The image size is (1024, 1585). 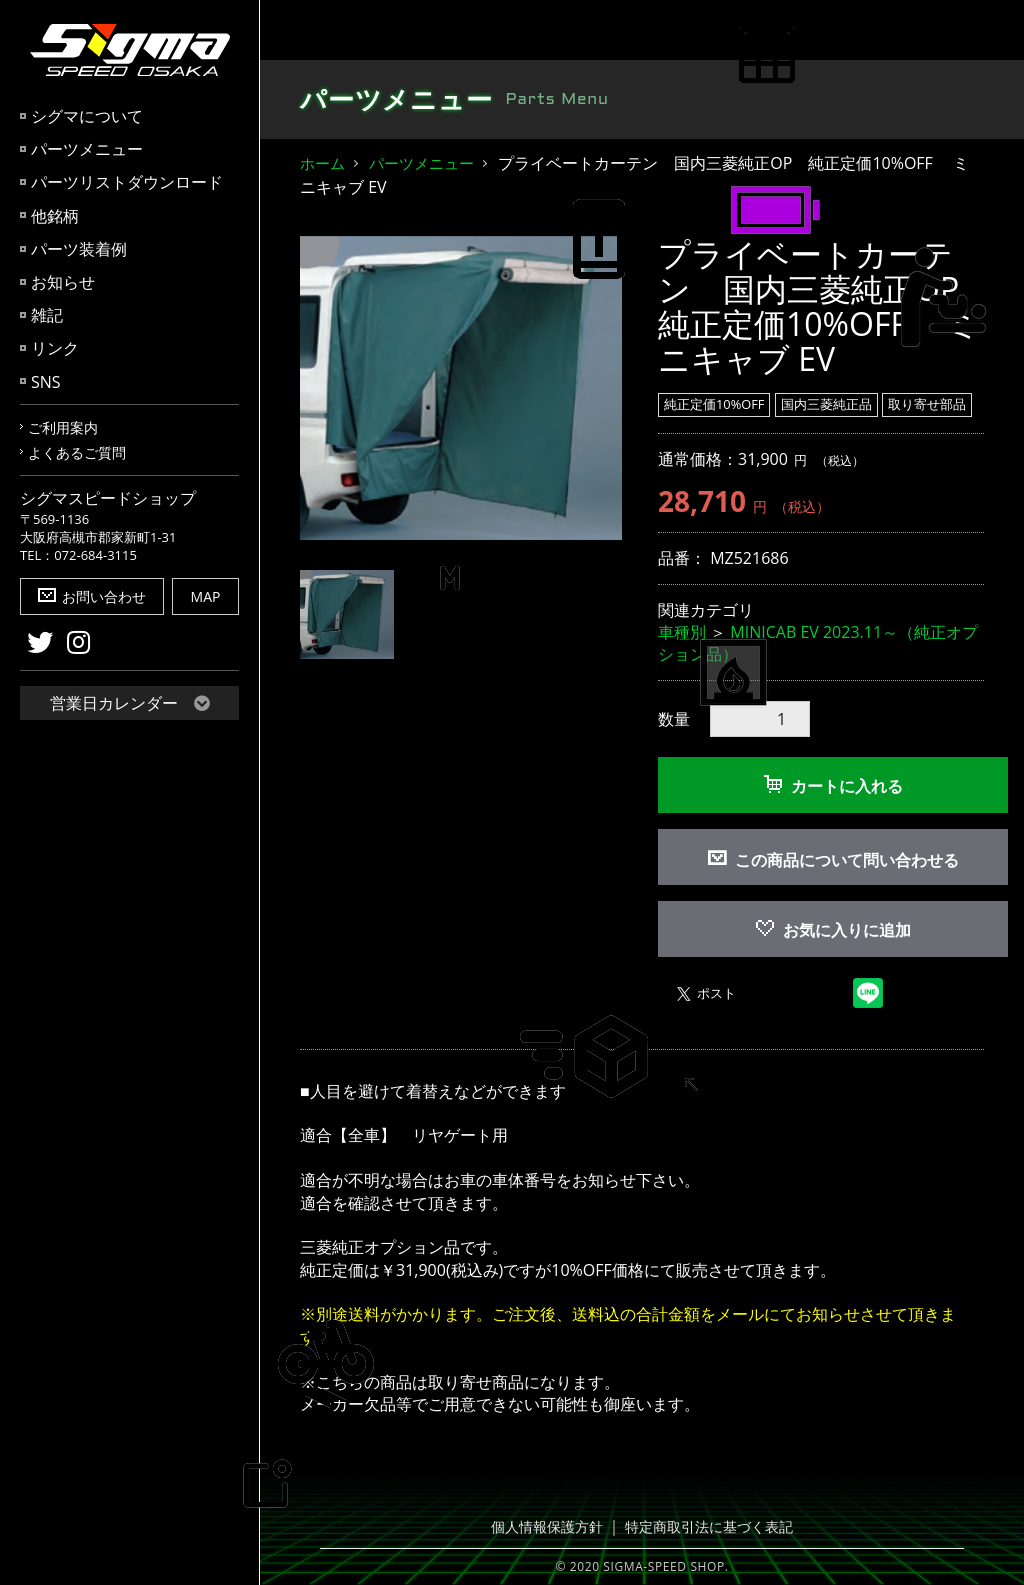 What do you see at coordinates (599, 239) in the screenshot?
I see `view device information` at bounding box center [599, 239].